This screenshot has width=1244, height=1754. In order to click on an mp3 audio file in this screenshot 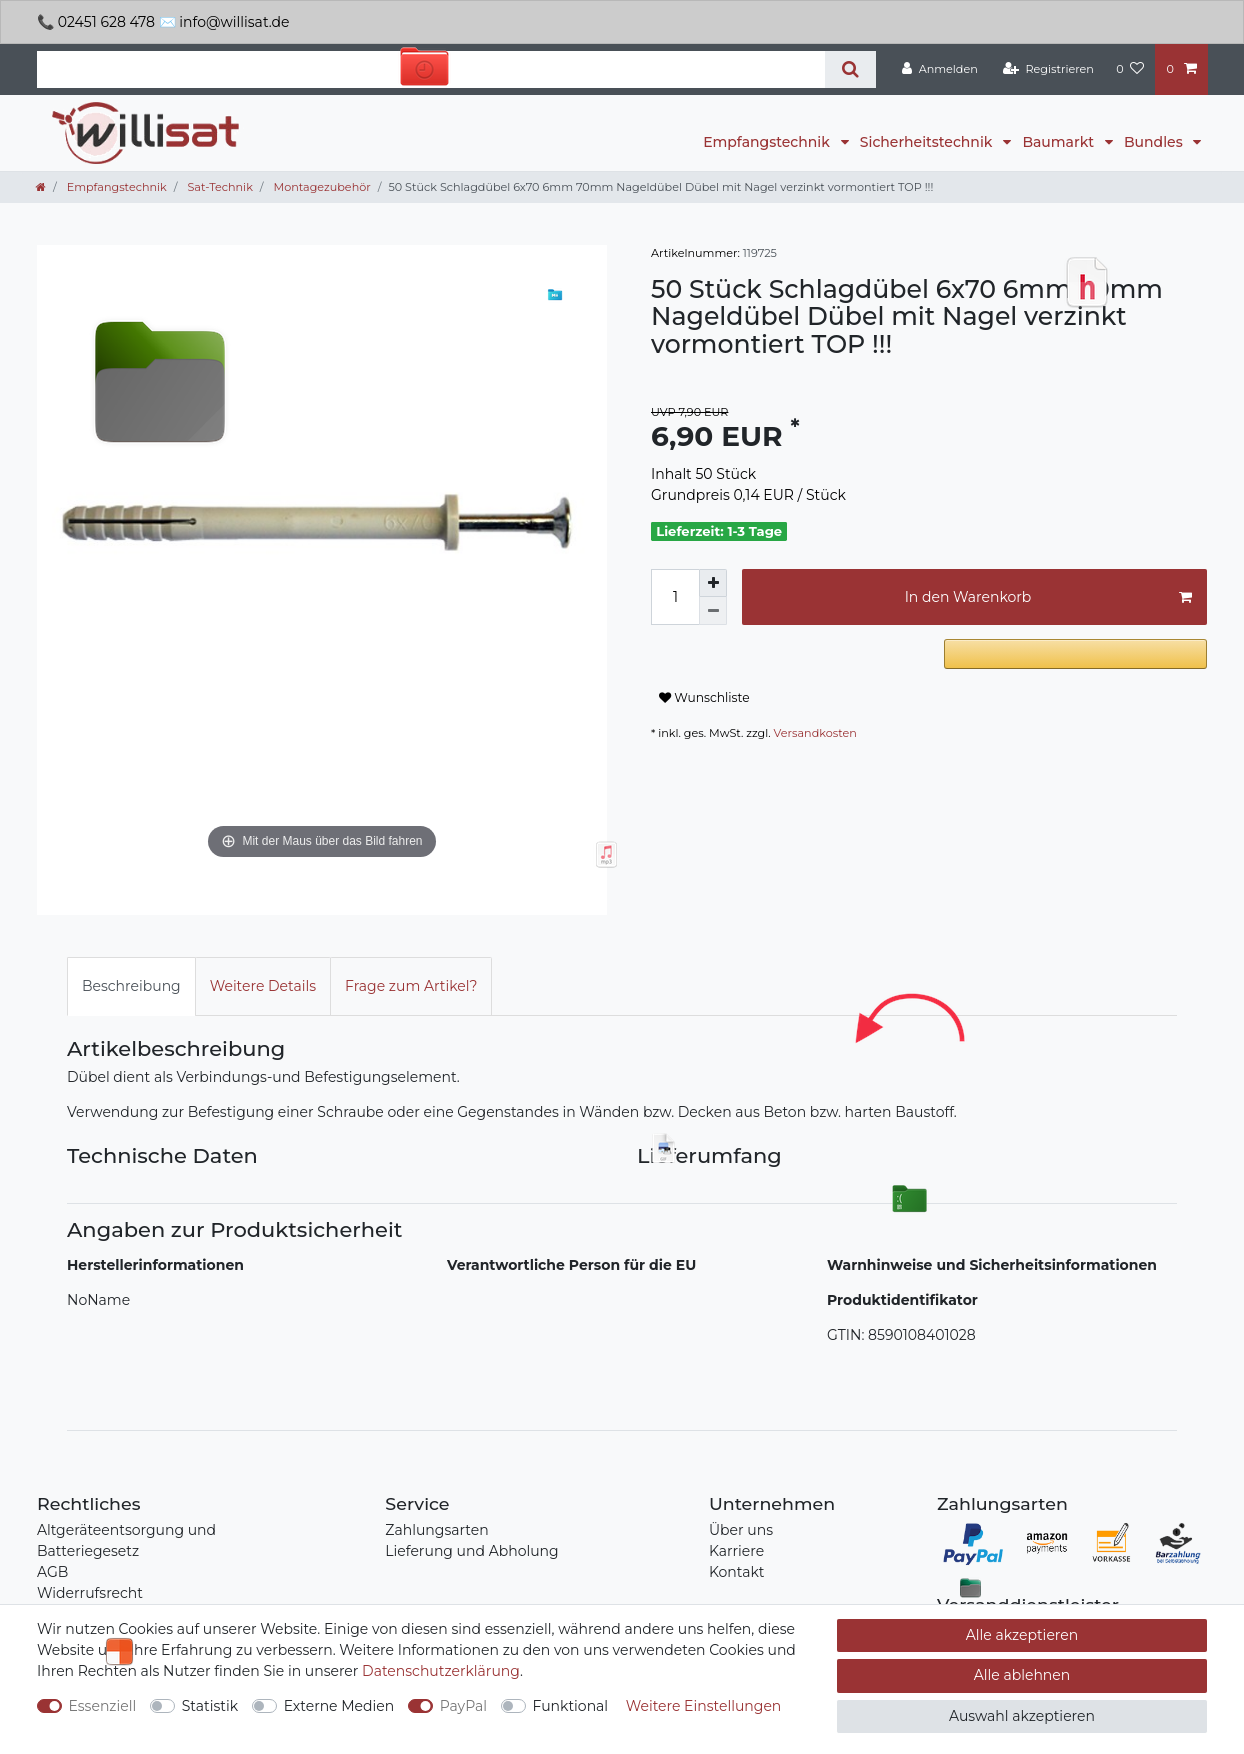, I will do `click(606, 854)`.